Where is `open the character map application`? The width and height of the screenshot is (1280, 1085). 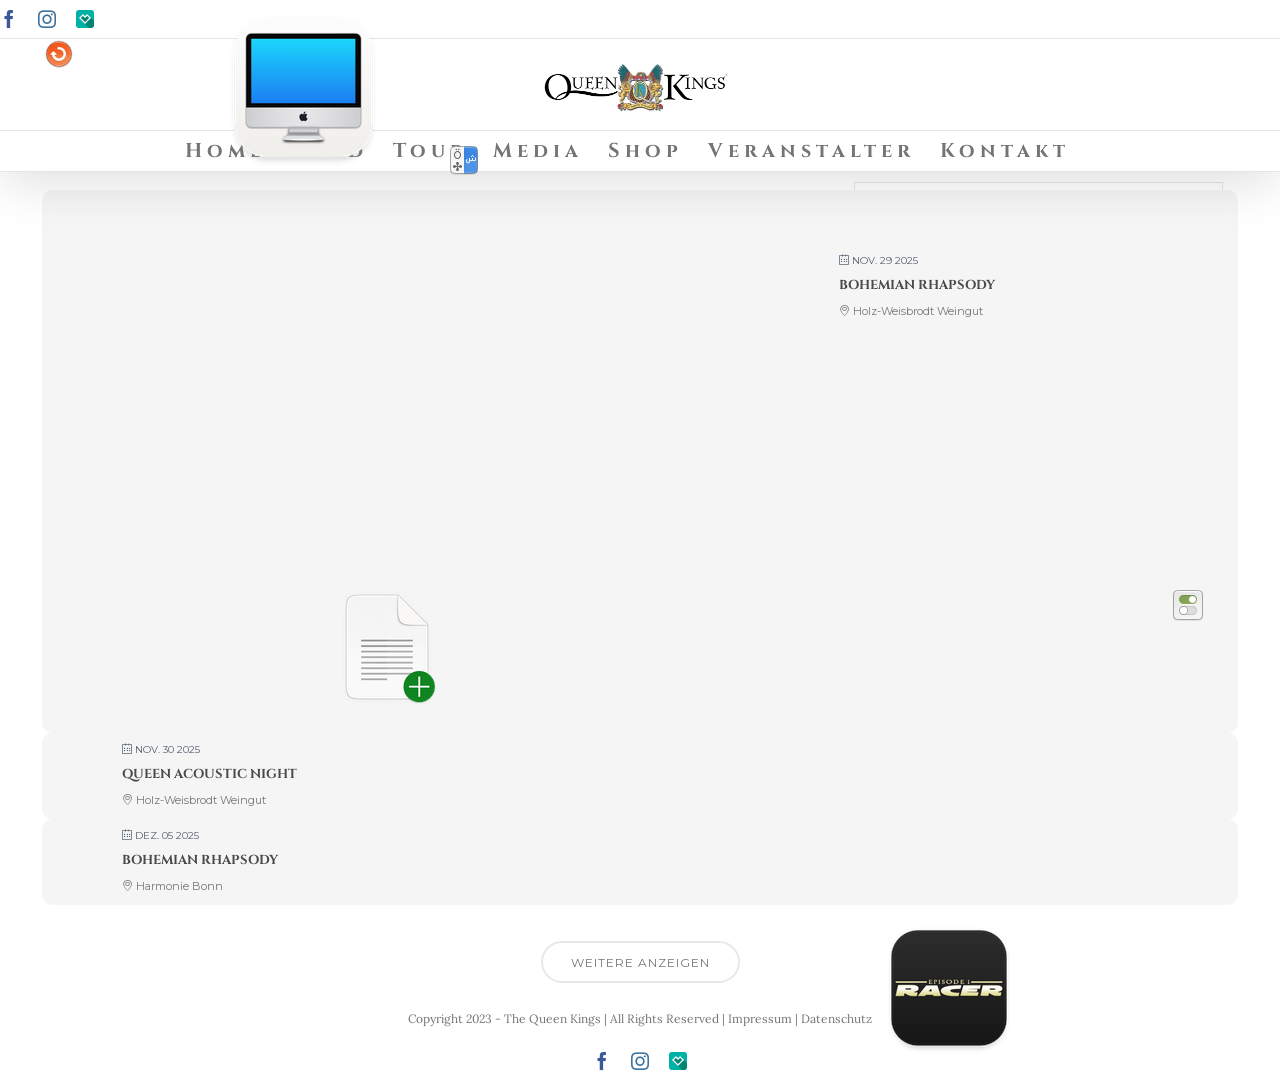
open the character map application is located at coordinates (464, 160).